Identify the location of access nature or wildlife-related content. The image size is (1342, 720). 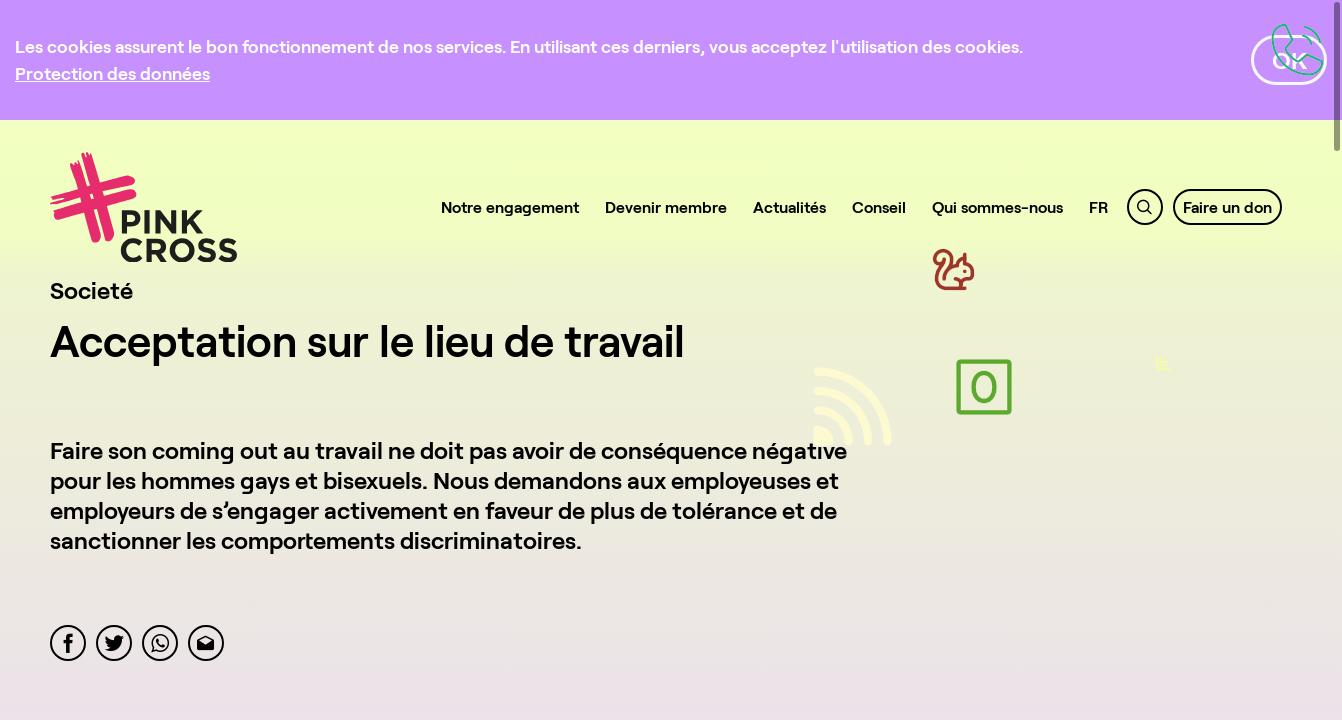
(953, 269).